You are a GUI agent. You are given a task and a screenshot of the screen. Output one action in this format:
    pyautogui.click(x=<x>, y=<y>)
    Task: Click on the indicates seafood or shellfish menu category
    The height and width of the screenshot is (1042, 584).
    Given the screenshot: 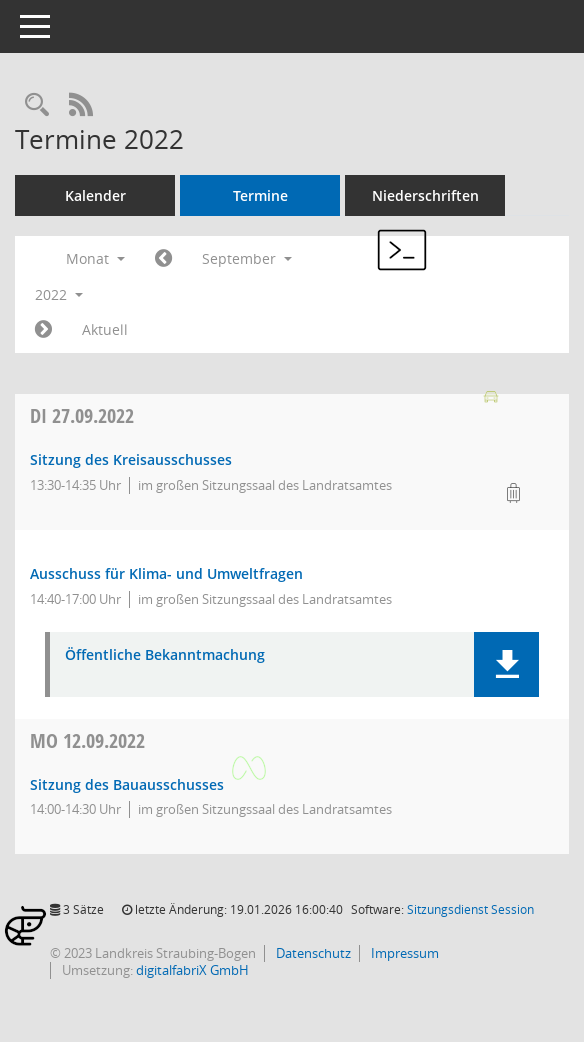 What is the action you would take?
    pyautogui.click(x=25, y=926)
    